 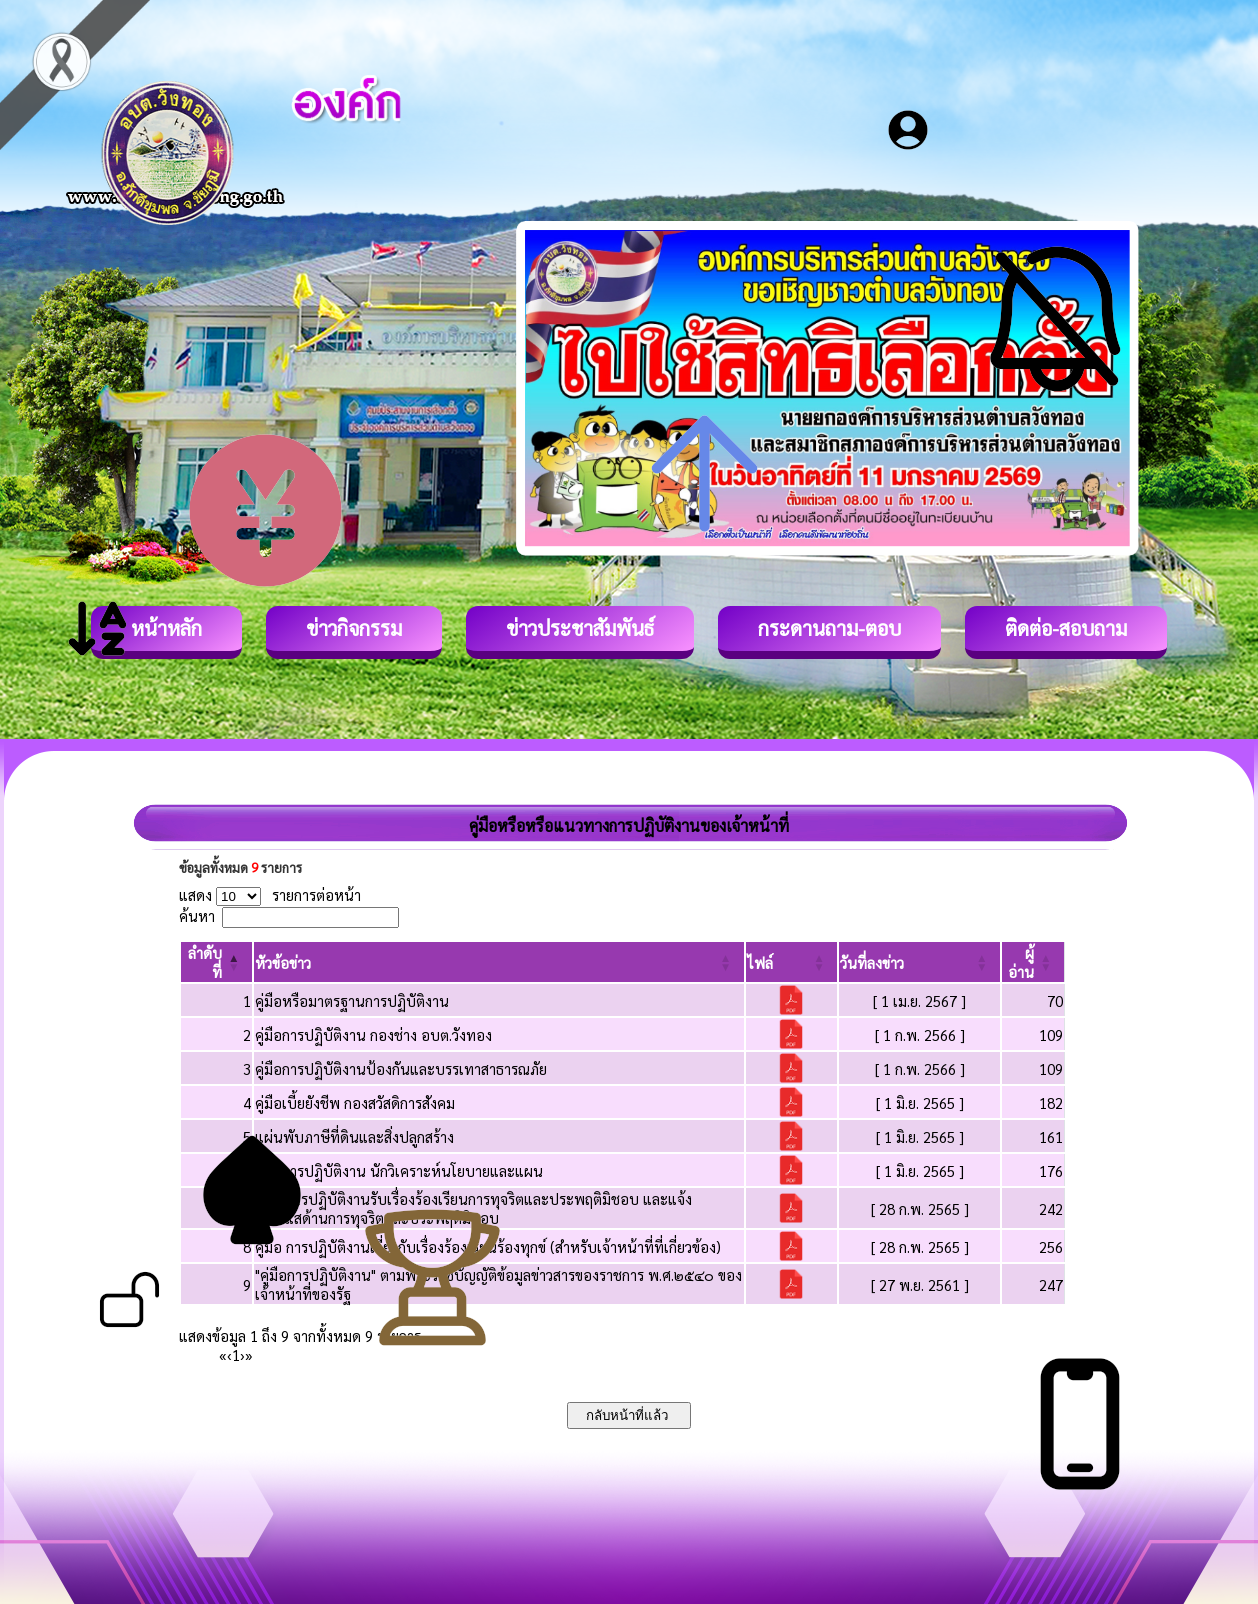 I want to click on view price in japanese yen, so click(x=265, y=510).